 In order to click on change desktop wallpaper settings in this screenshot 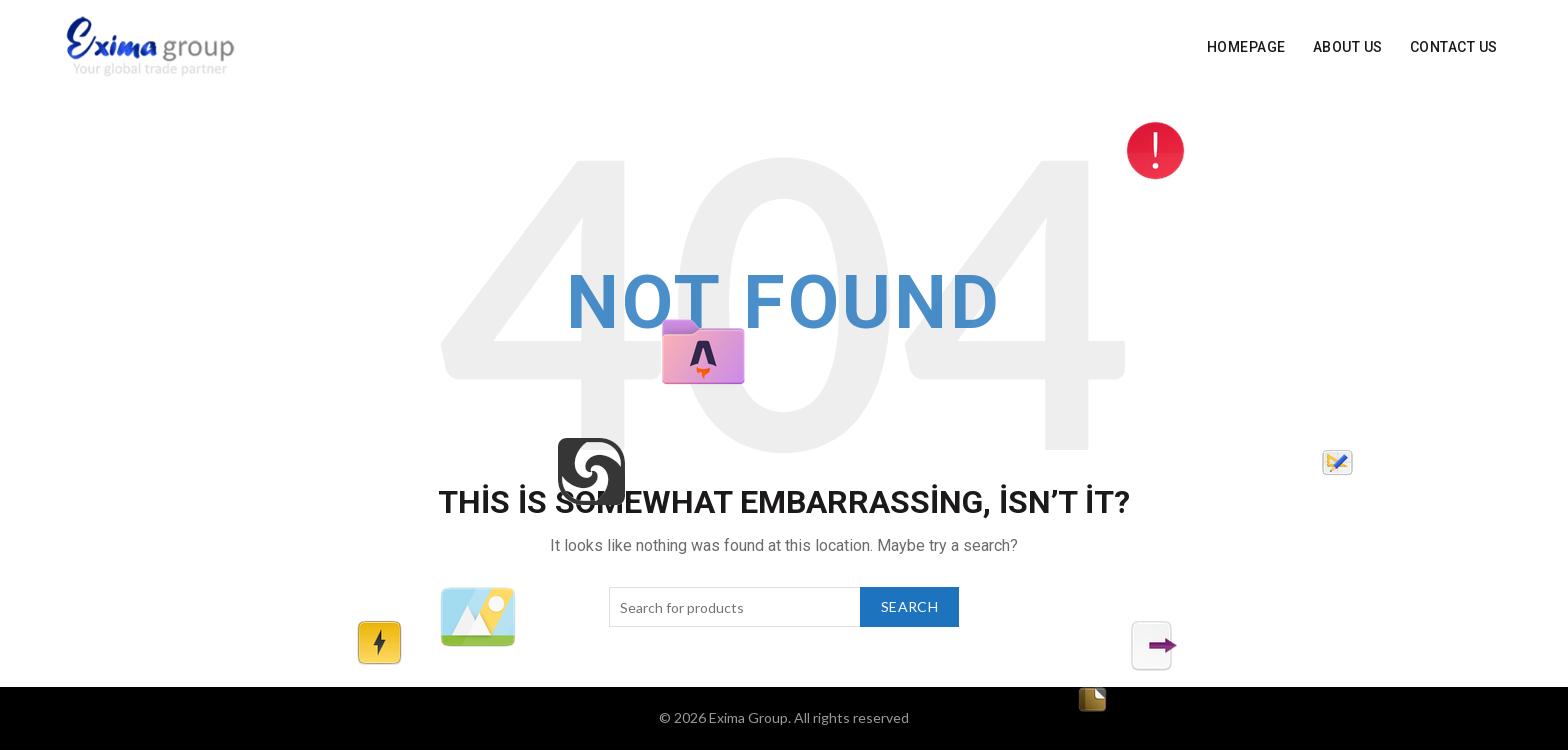, I will do `click(1092, 698)`.